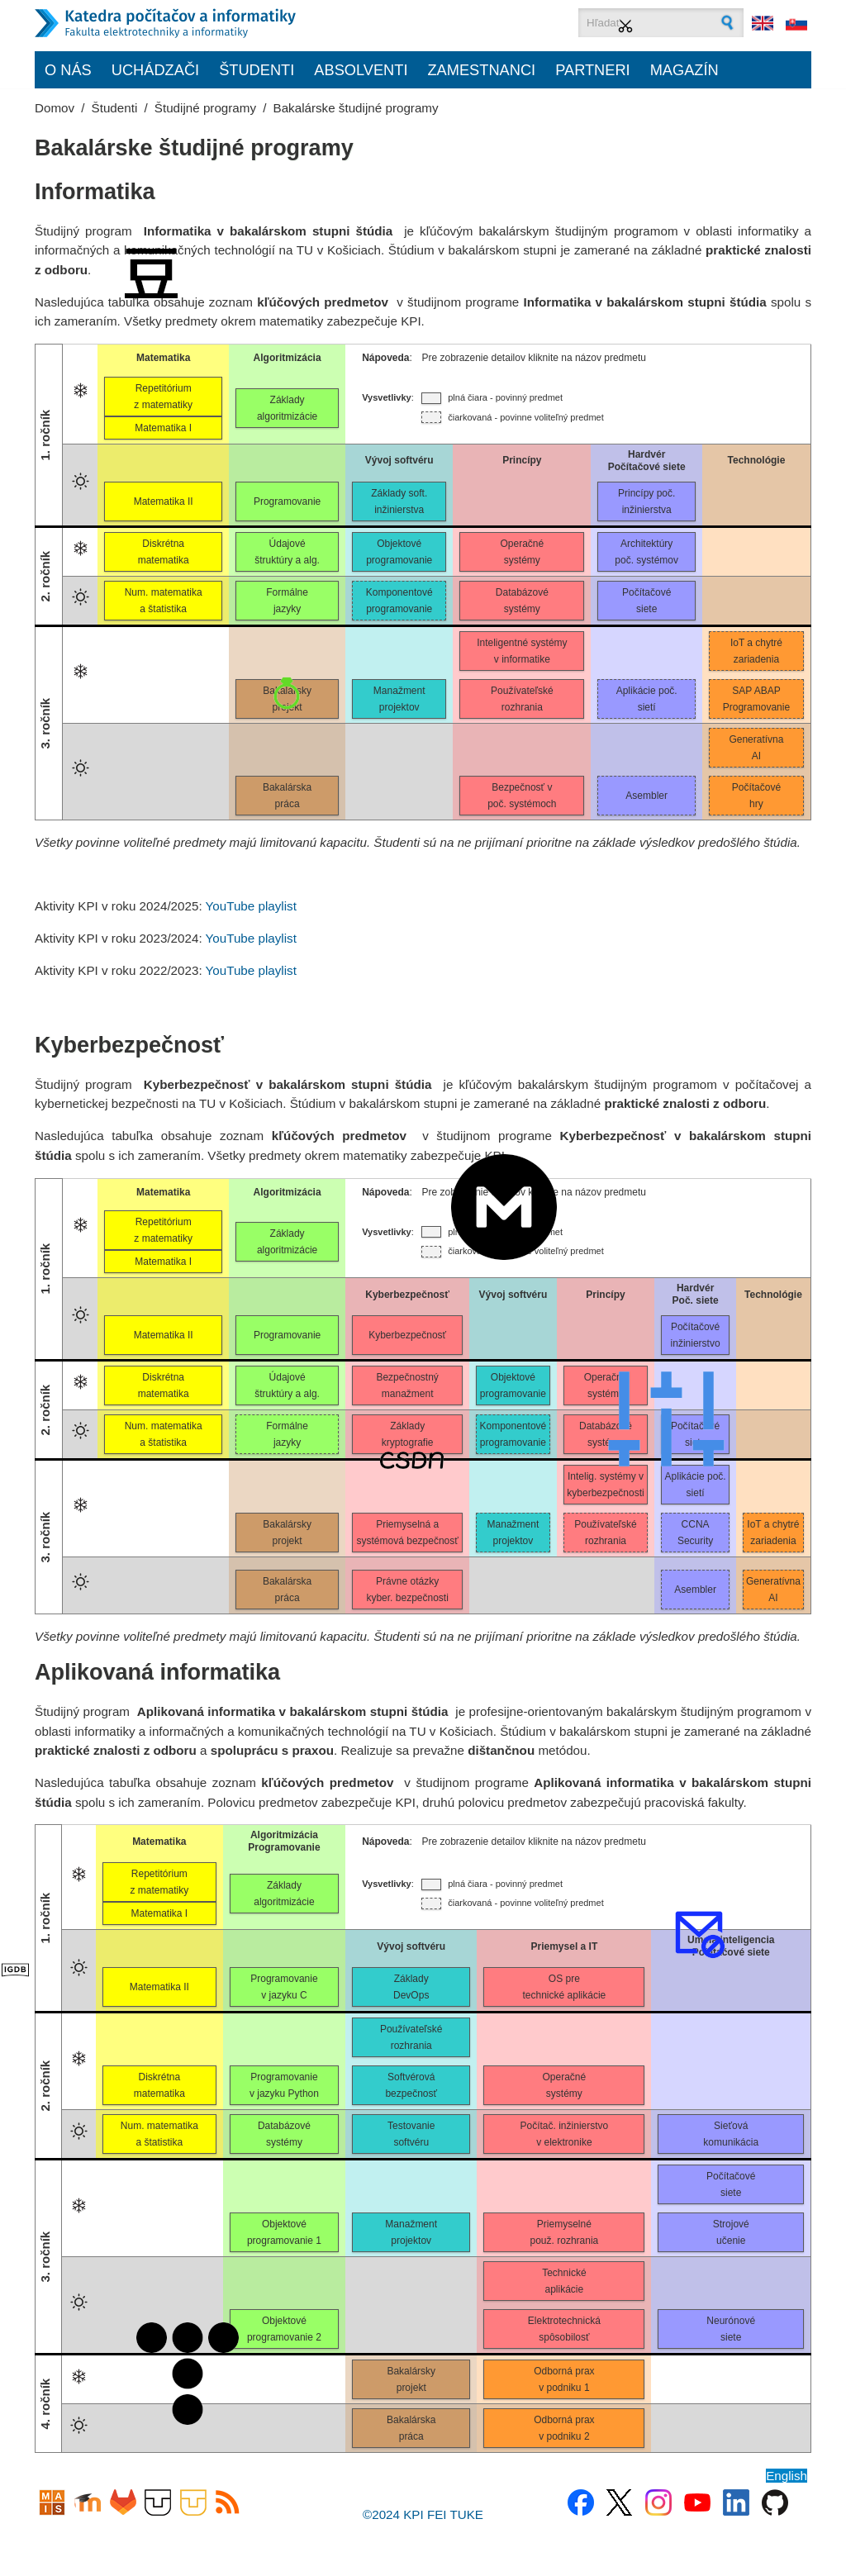 The image size is (846, 2576). Describe the element at coordinates (287, 694) in the screenshot. I see `access jewelry or accessories category` at that location.